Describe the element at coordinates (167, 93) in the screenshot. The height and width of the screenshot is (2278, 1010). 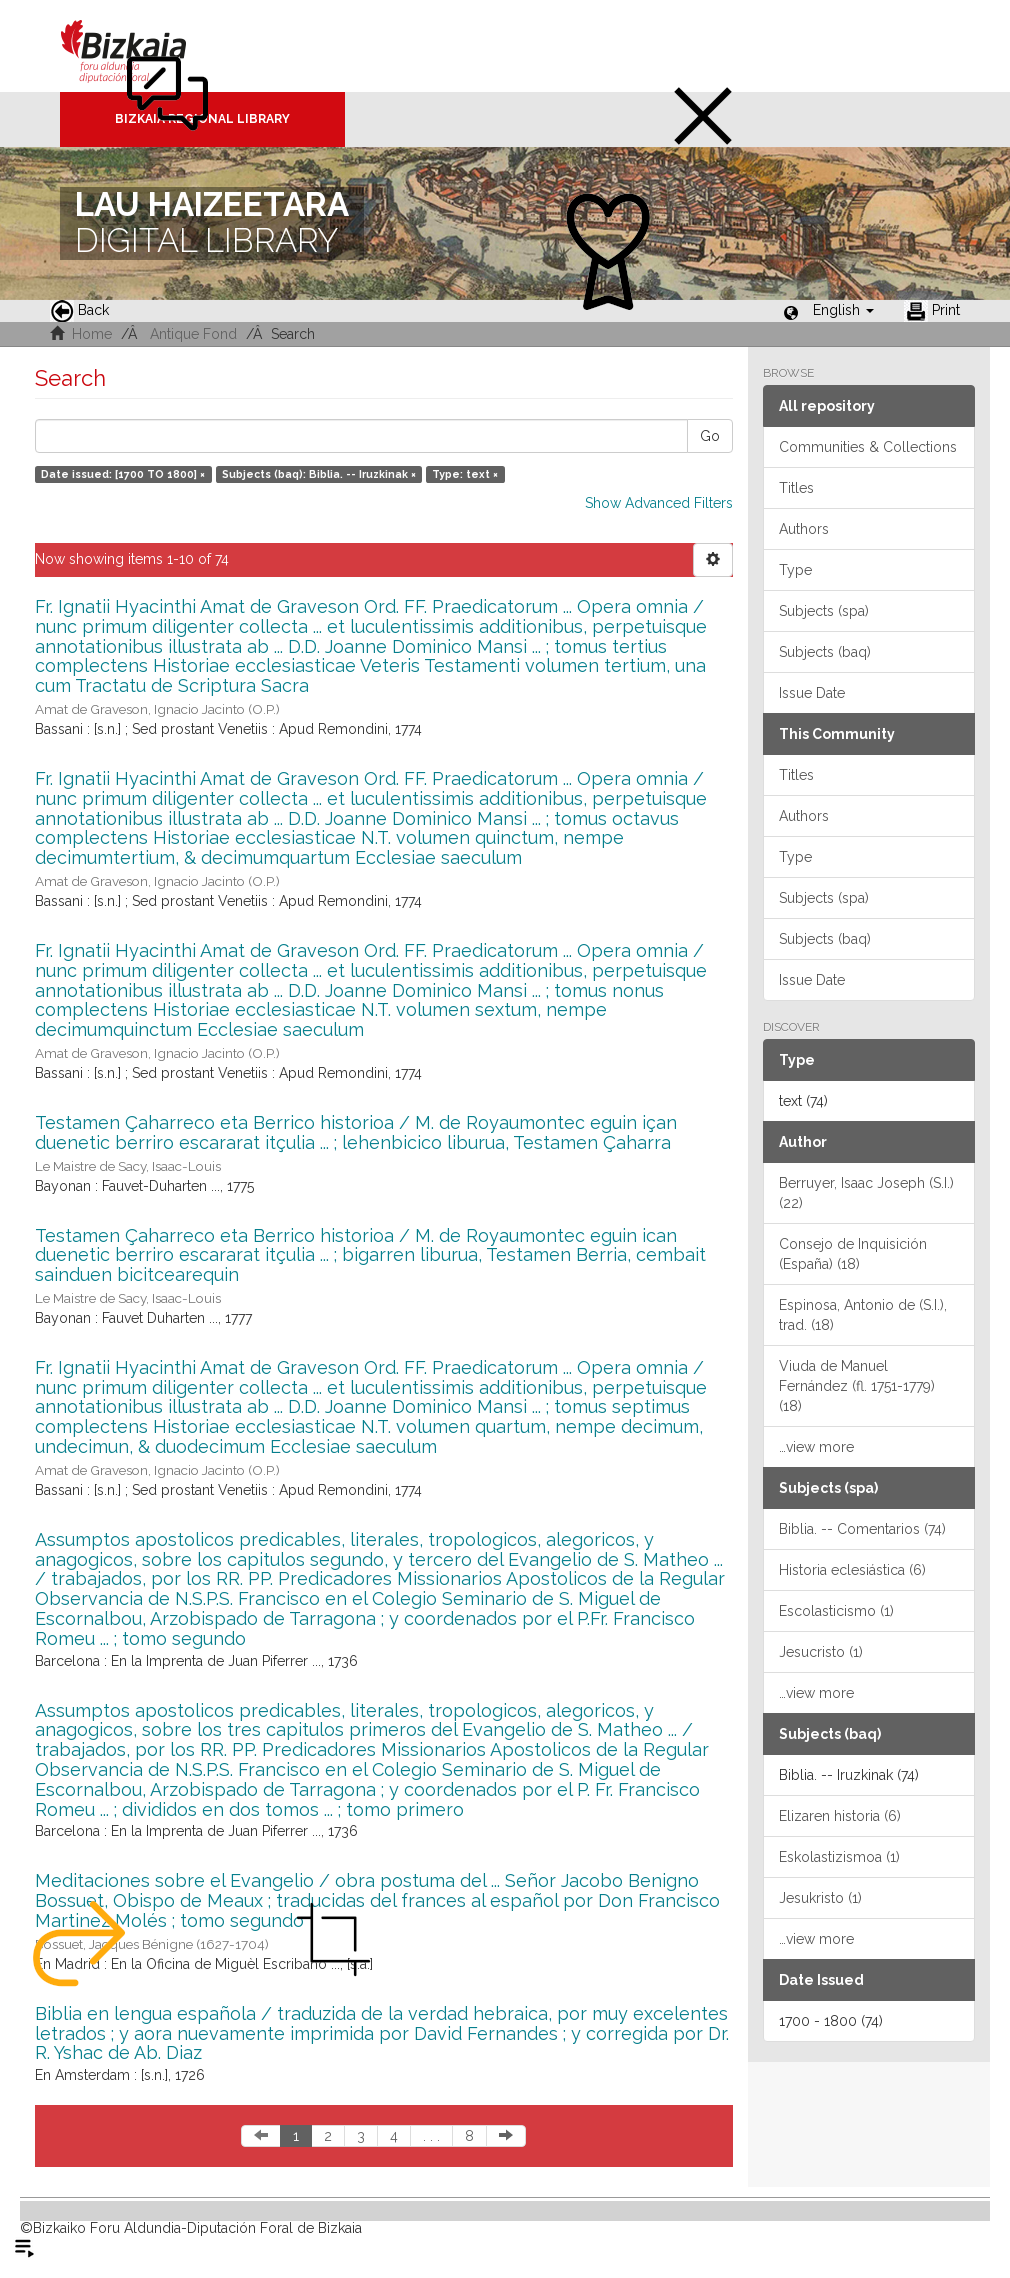
I see `duplicate an existing discussion thread` at that location.